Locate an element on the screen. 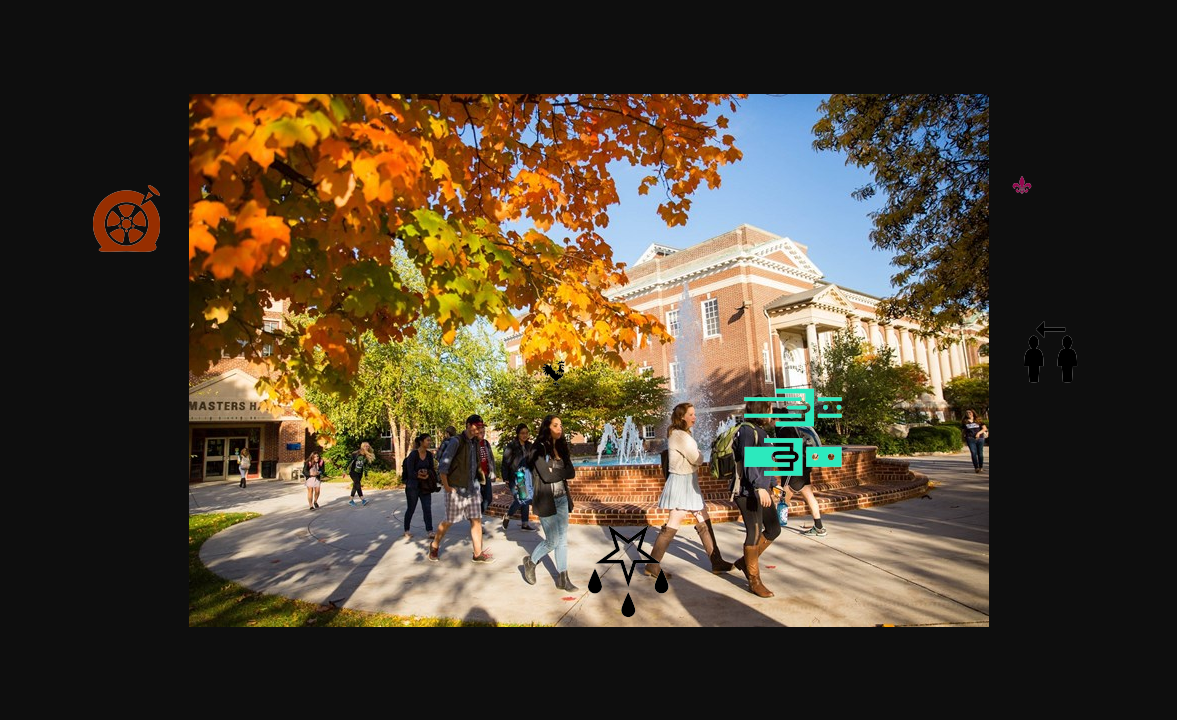 Image resolution: width=1177 pixels, height=720 pixels. indicates a dissolving or expiring bonus is located at coordinates (627, 571).